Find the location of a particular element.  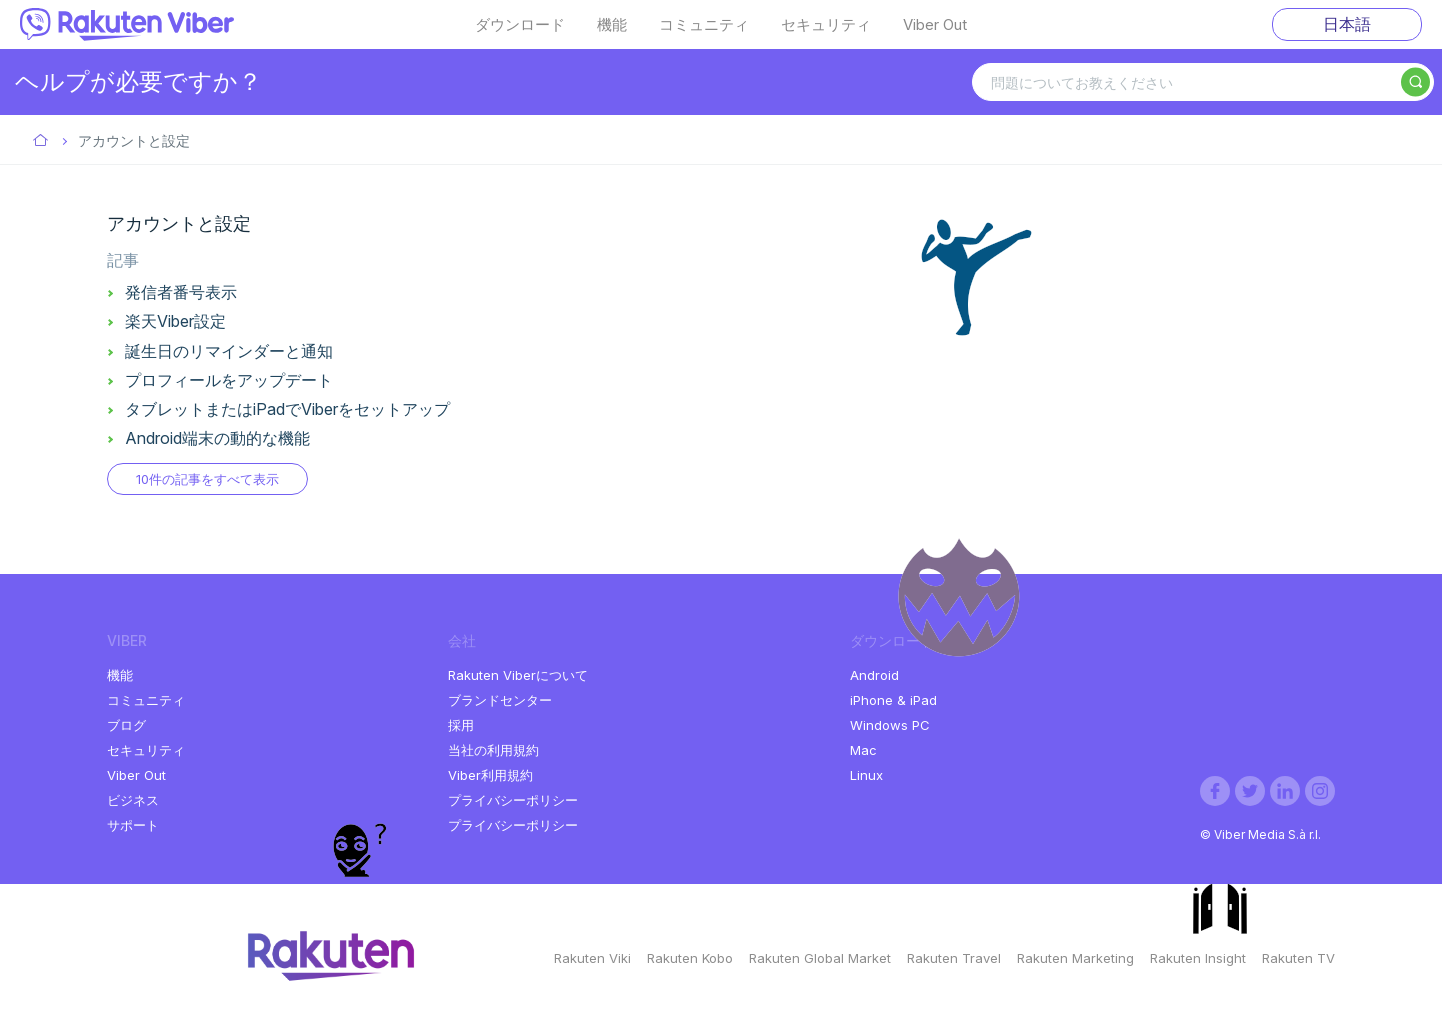

access martial arts or combat training is located at coordinates (976, 277).